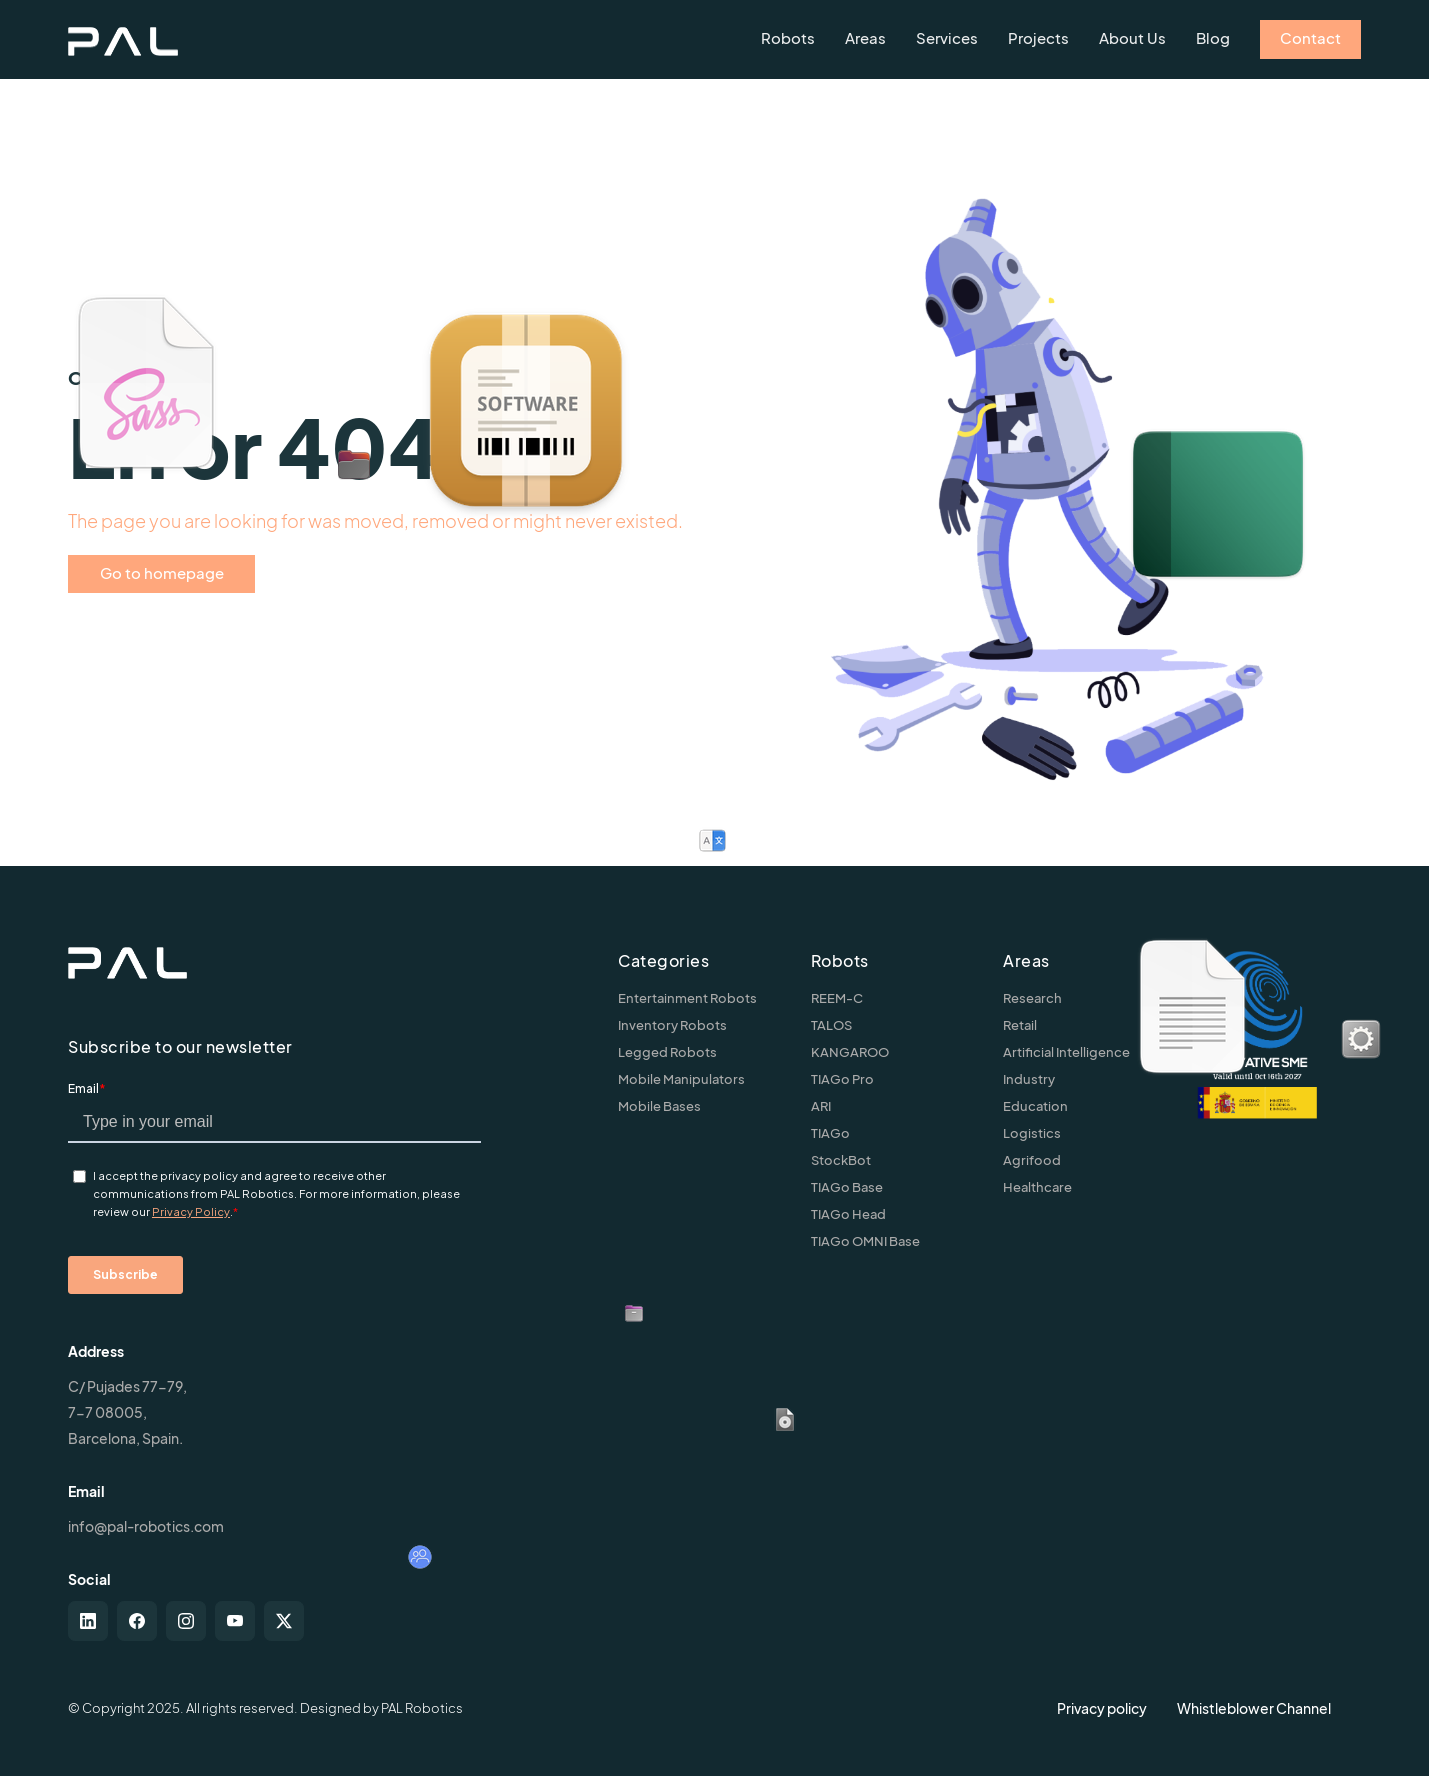 The image size is (1429, 1776). I want to click on access the desktop folder, so click(1218, 498).